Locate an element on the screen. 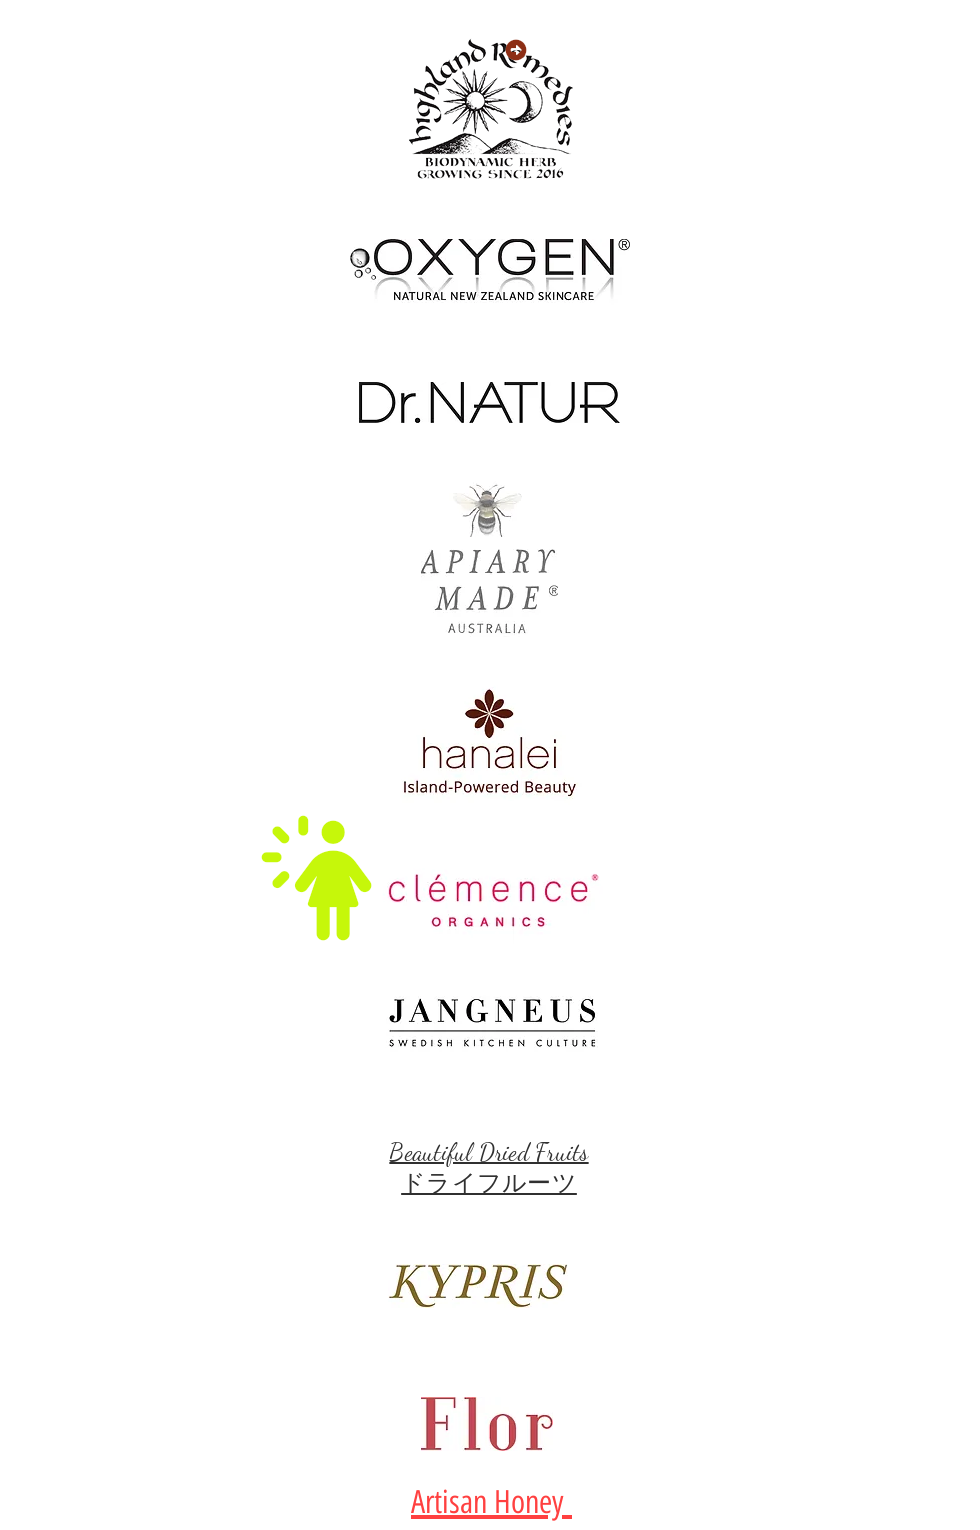 The width and height of the screenshot is (980, 1530). report an incident or emergency involving a person is located at coordinates (326, 880).